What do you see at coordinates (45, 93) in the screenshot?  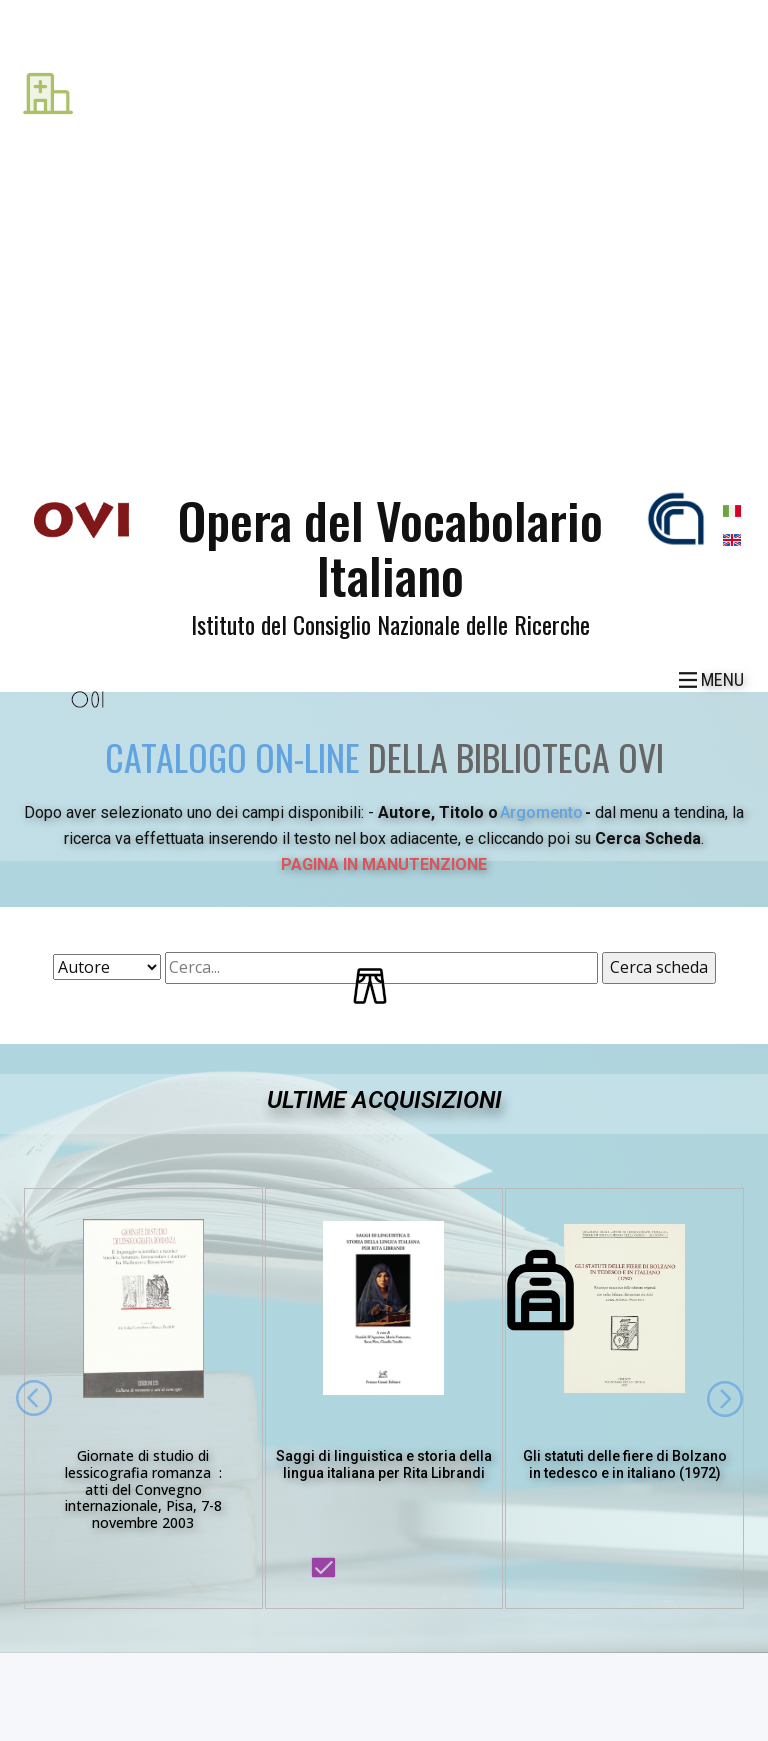 I see `find nearby hospitals or medical facilities` at bounding box center [45, 93].